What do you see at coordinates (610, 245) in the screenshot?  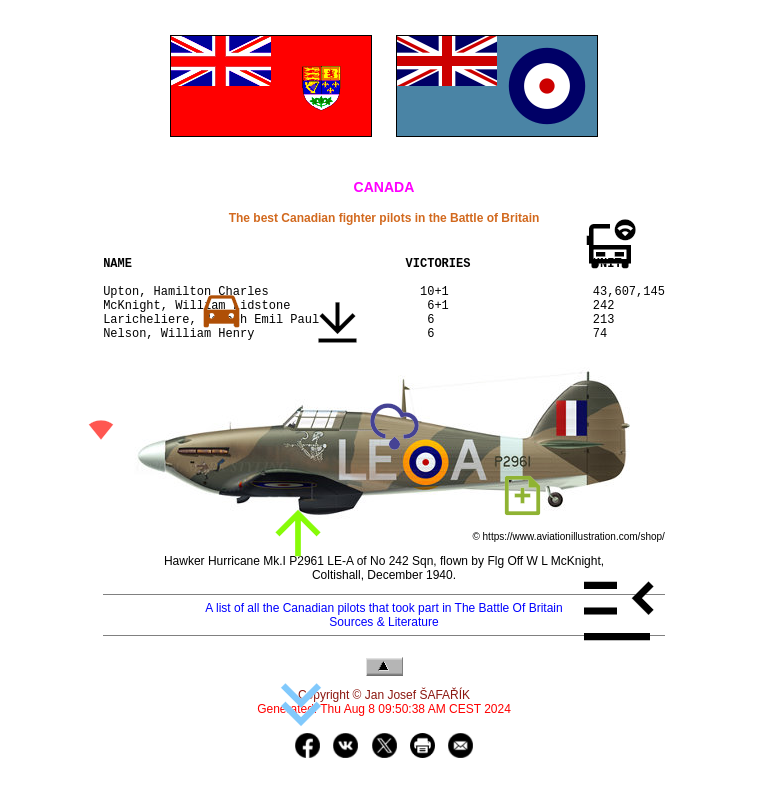 I see `indicates wifi available on public transit` at bounding box center [610, 245].